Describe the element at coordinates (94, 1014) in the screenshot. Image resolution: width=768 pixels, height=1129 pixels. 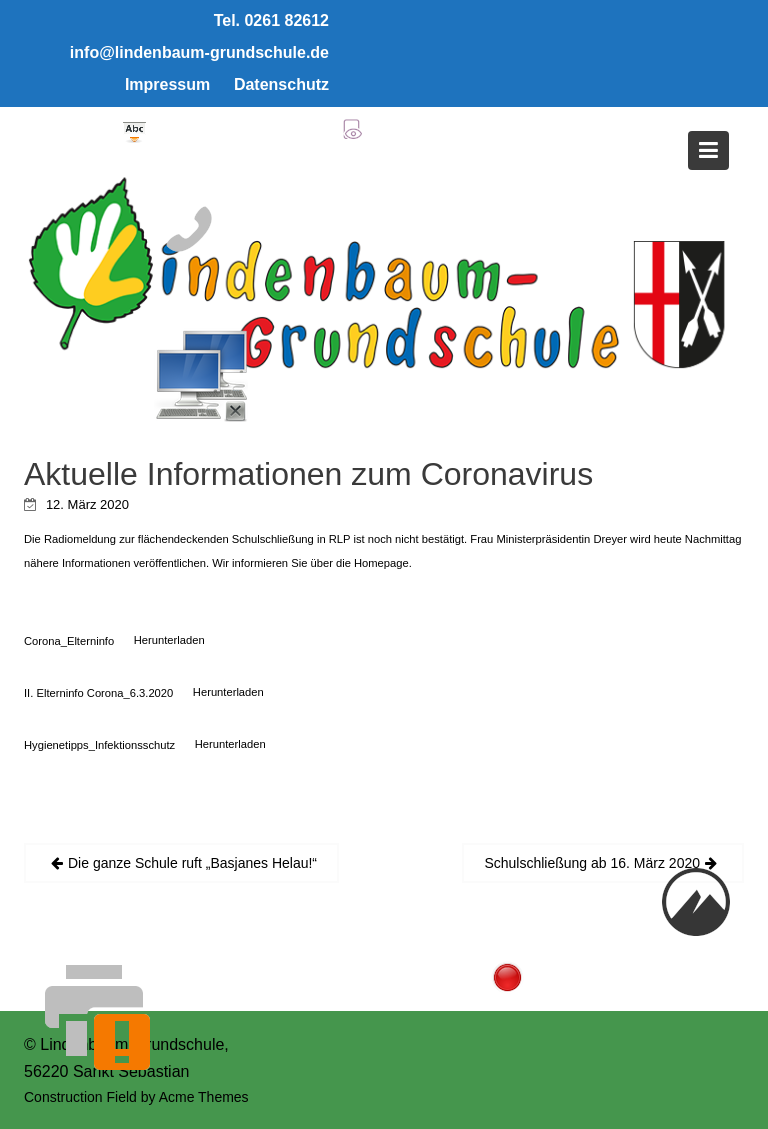
I see `indicates a printer warning or issue` at that location.